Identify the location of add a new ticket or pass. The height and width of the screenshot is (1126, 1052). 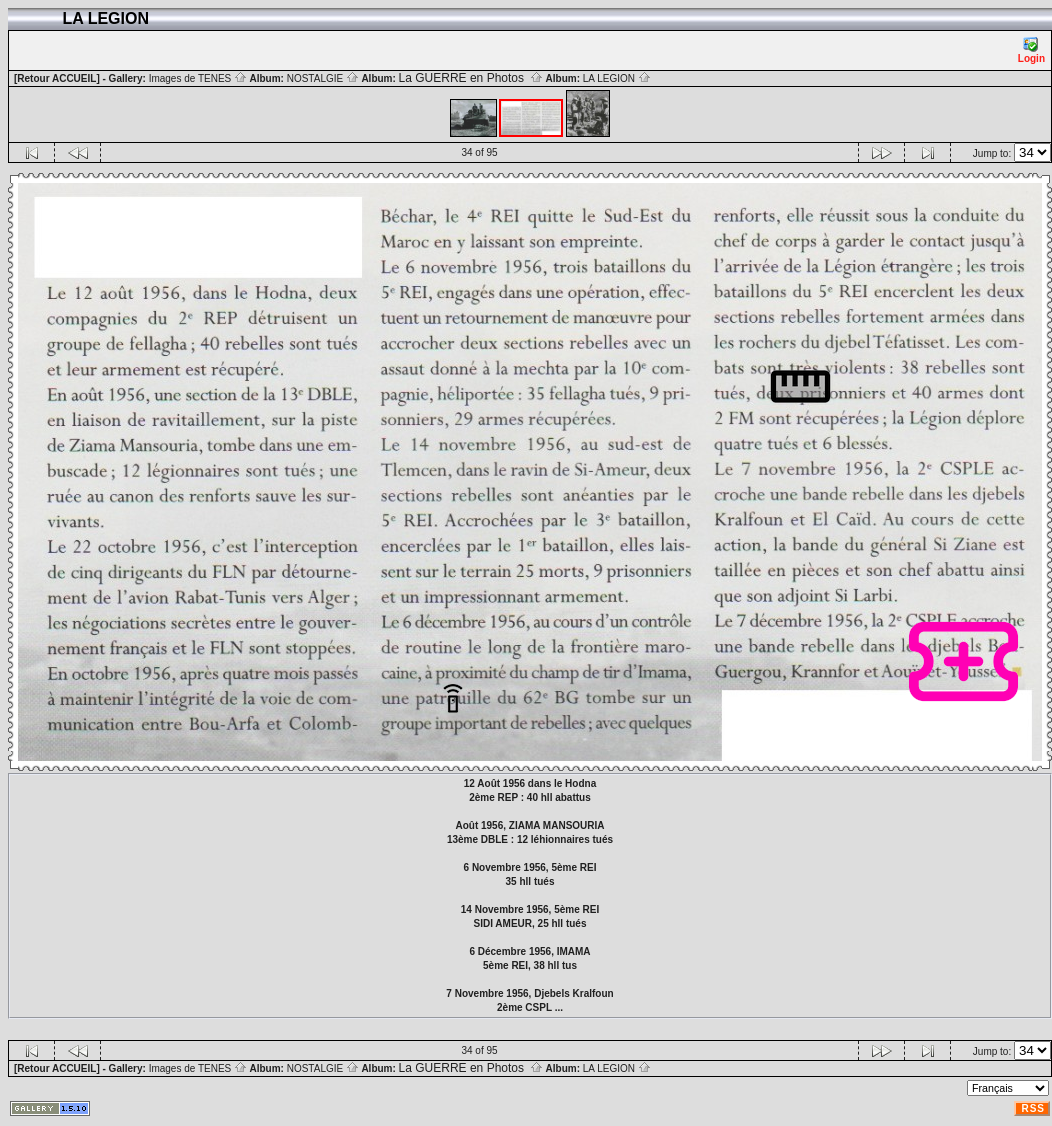
(963, 661).